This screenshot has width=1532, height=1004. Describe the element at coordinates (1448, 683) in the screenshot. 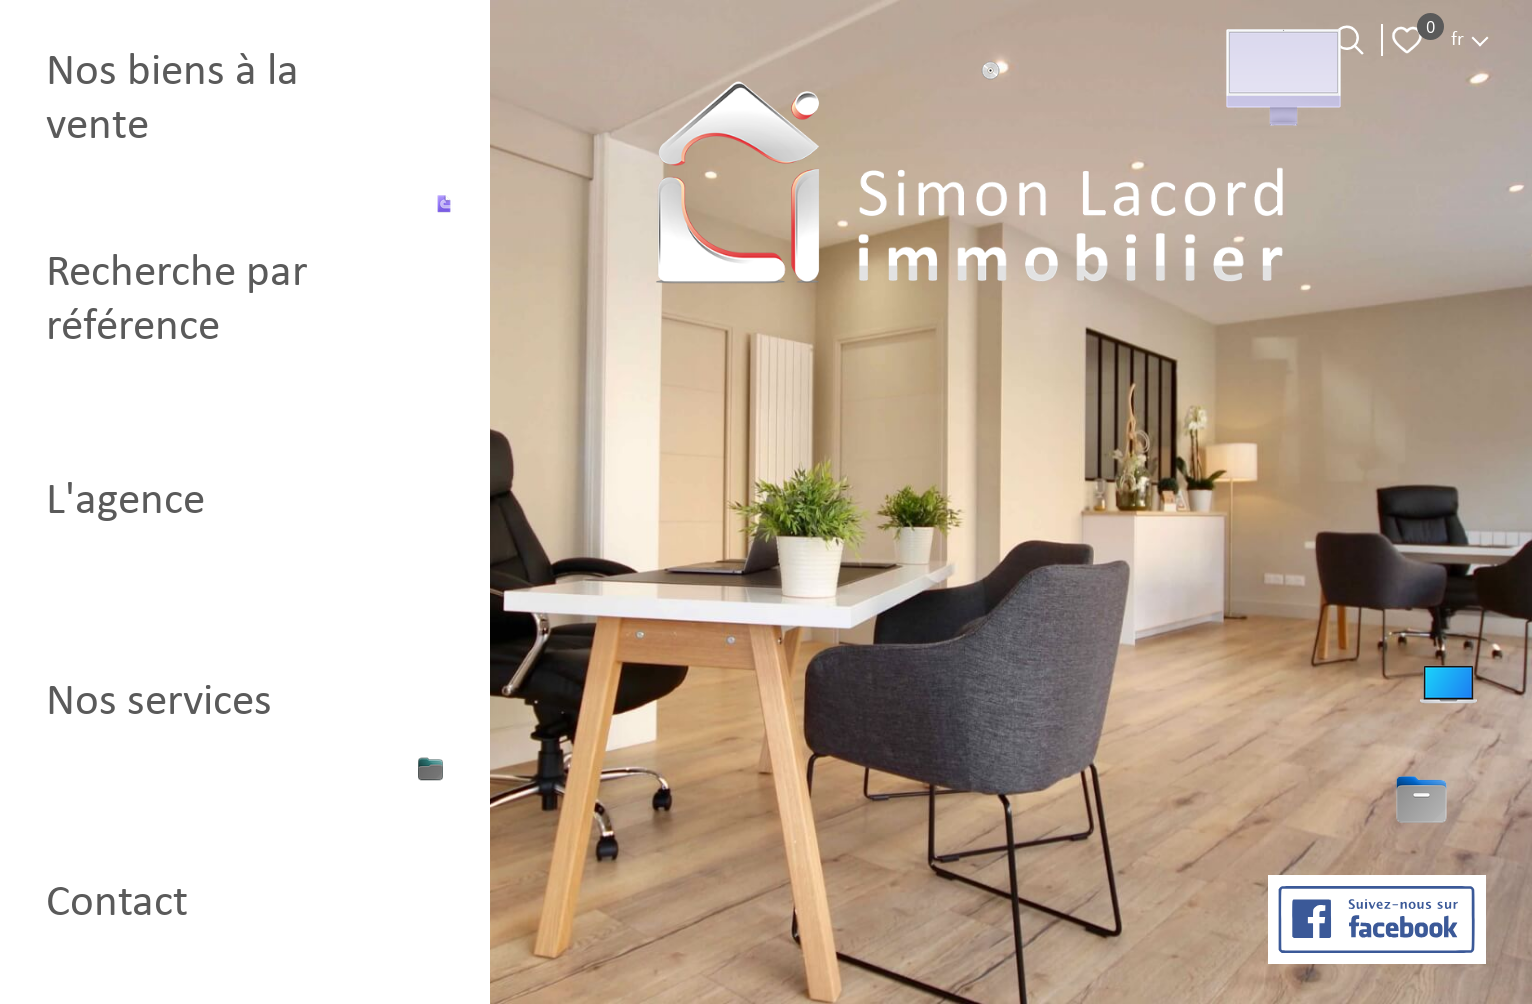

I see `laptop or portable computer device` at that location.